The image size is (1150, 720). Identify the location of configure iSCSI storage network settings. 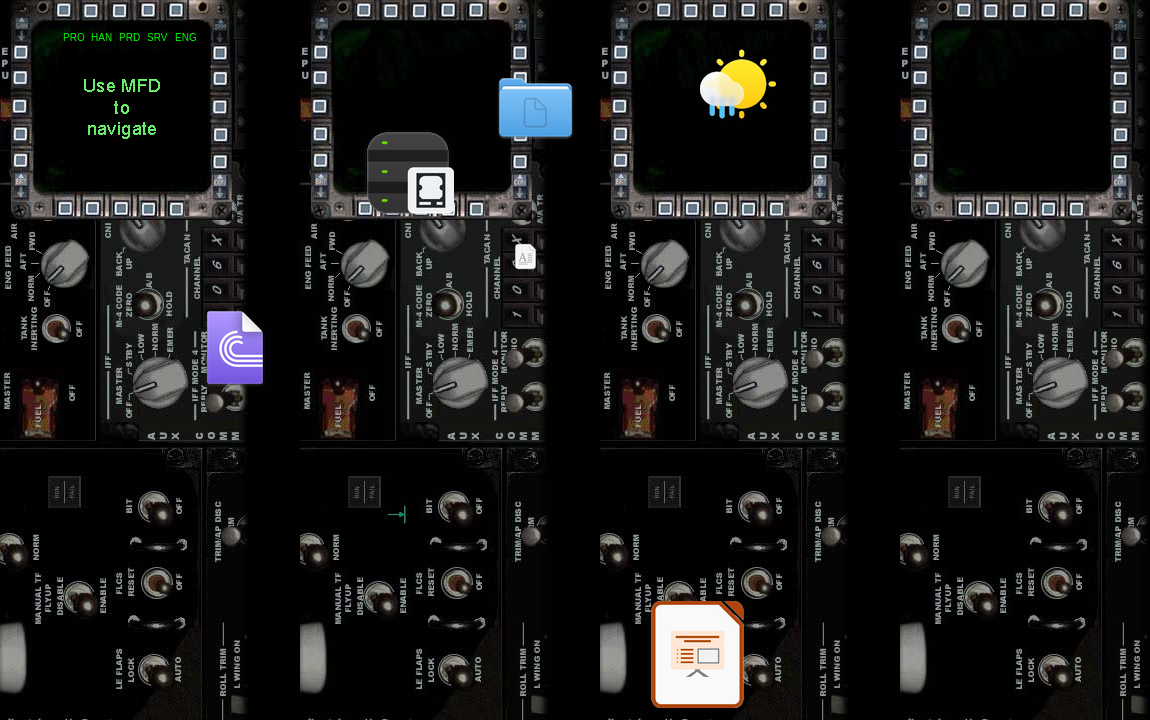
(408, 174).